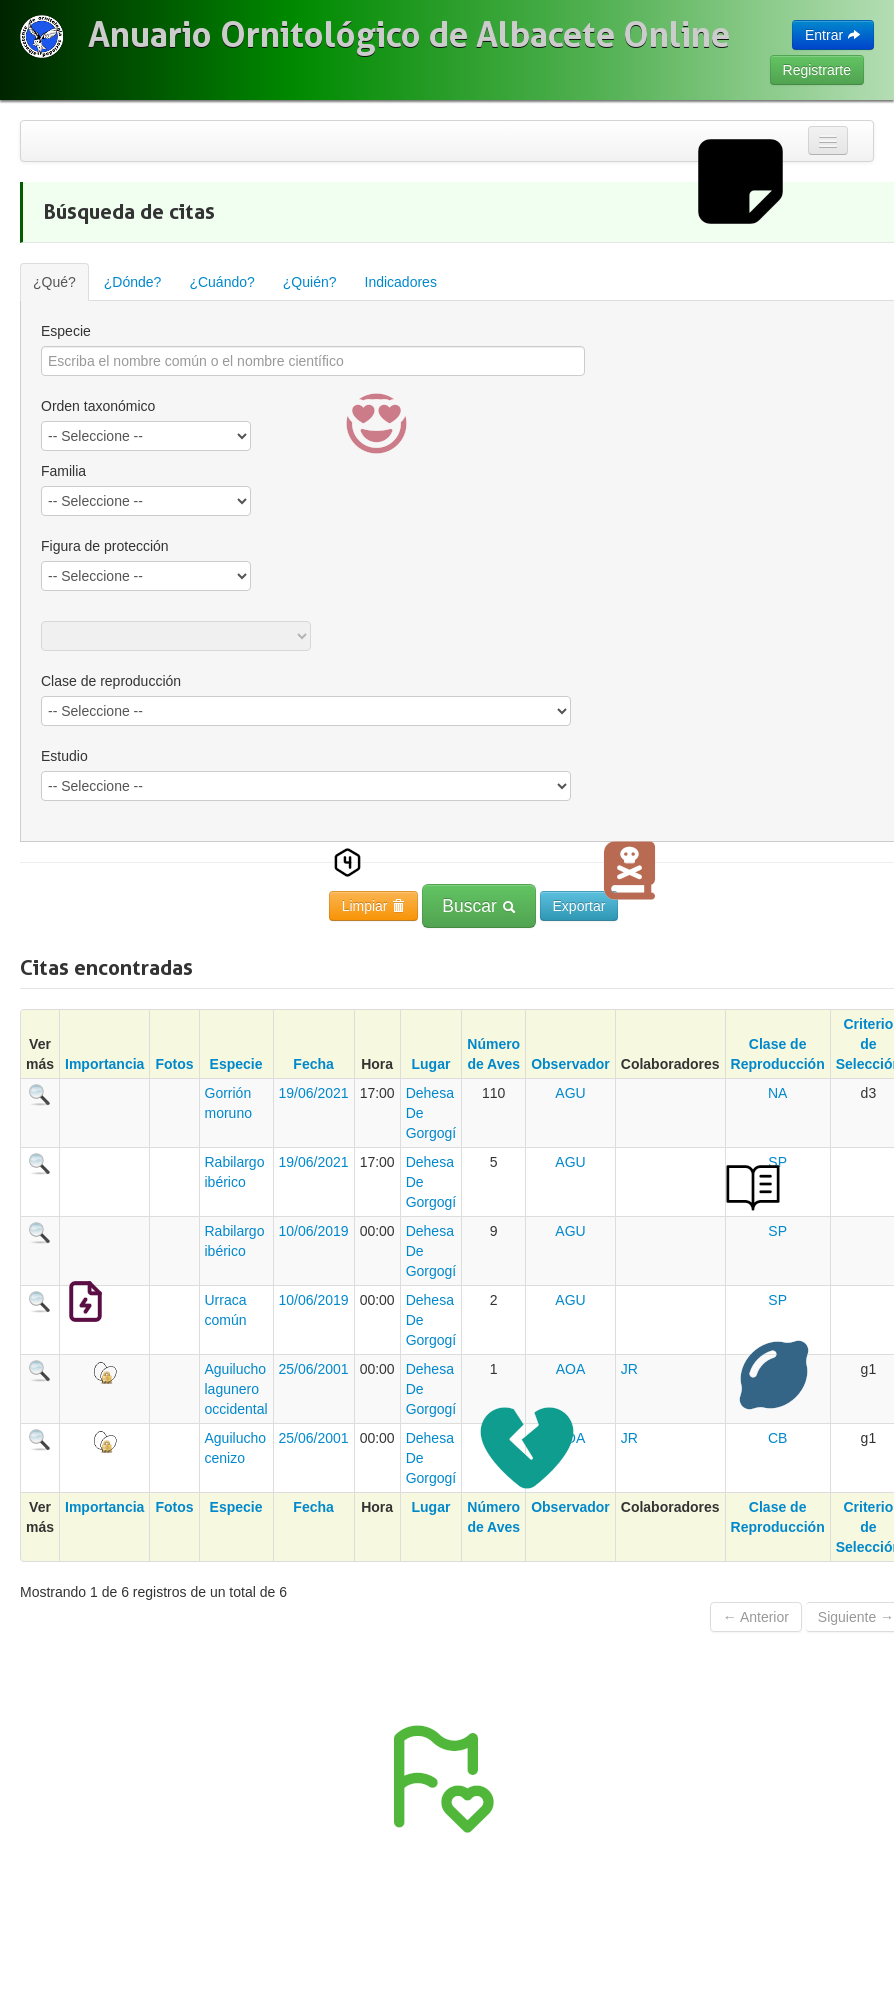 The image size is (894, 2012). Describe the element at coordinates (85, 1301) in the screenshot. I see `access power or energy-related document` at that location.